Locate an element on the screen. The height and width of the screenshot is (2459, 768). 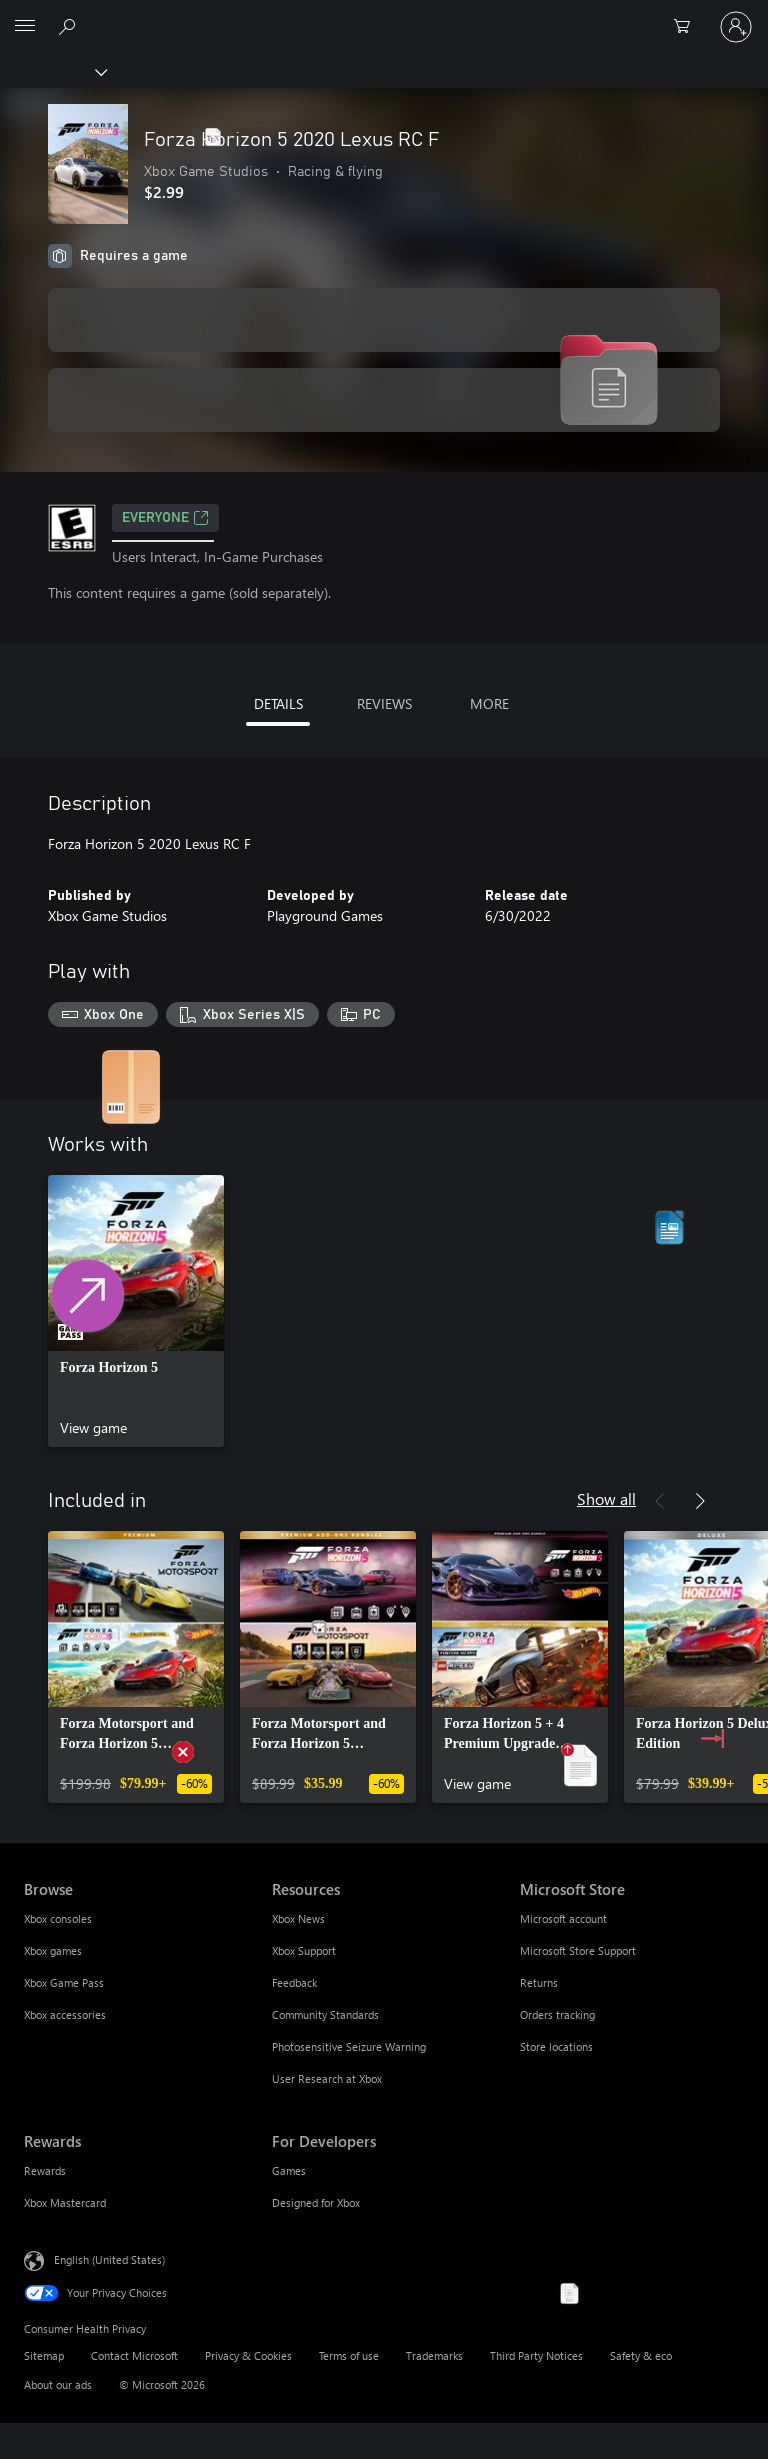
stop or cancel the current action is located at coordinates (183, 1752).